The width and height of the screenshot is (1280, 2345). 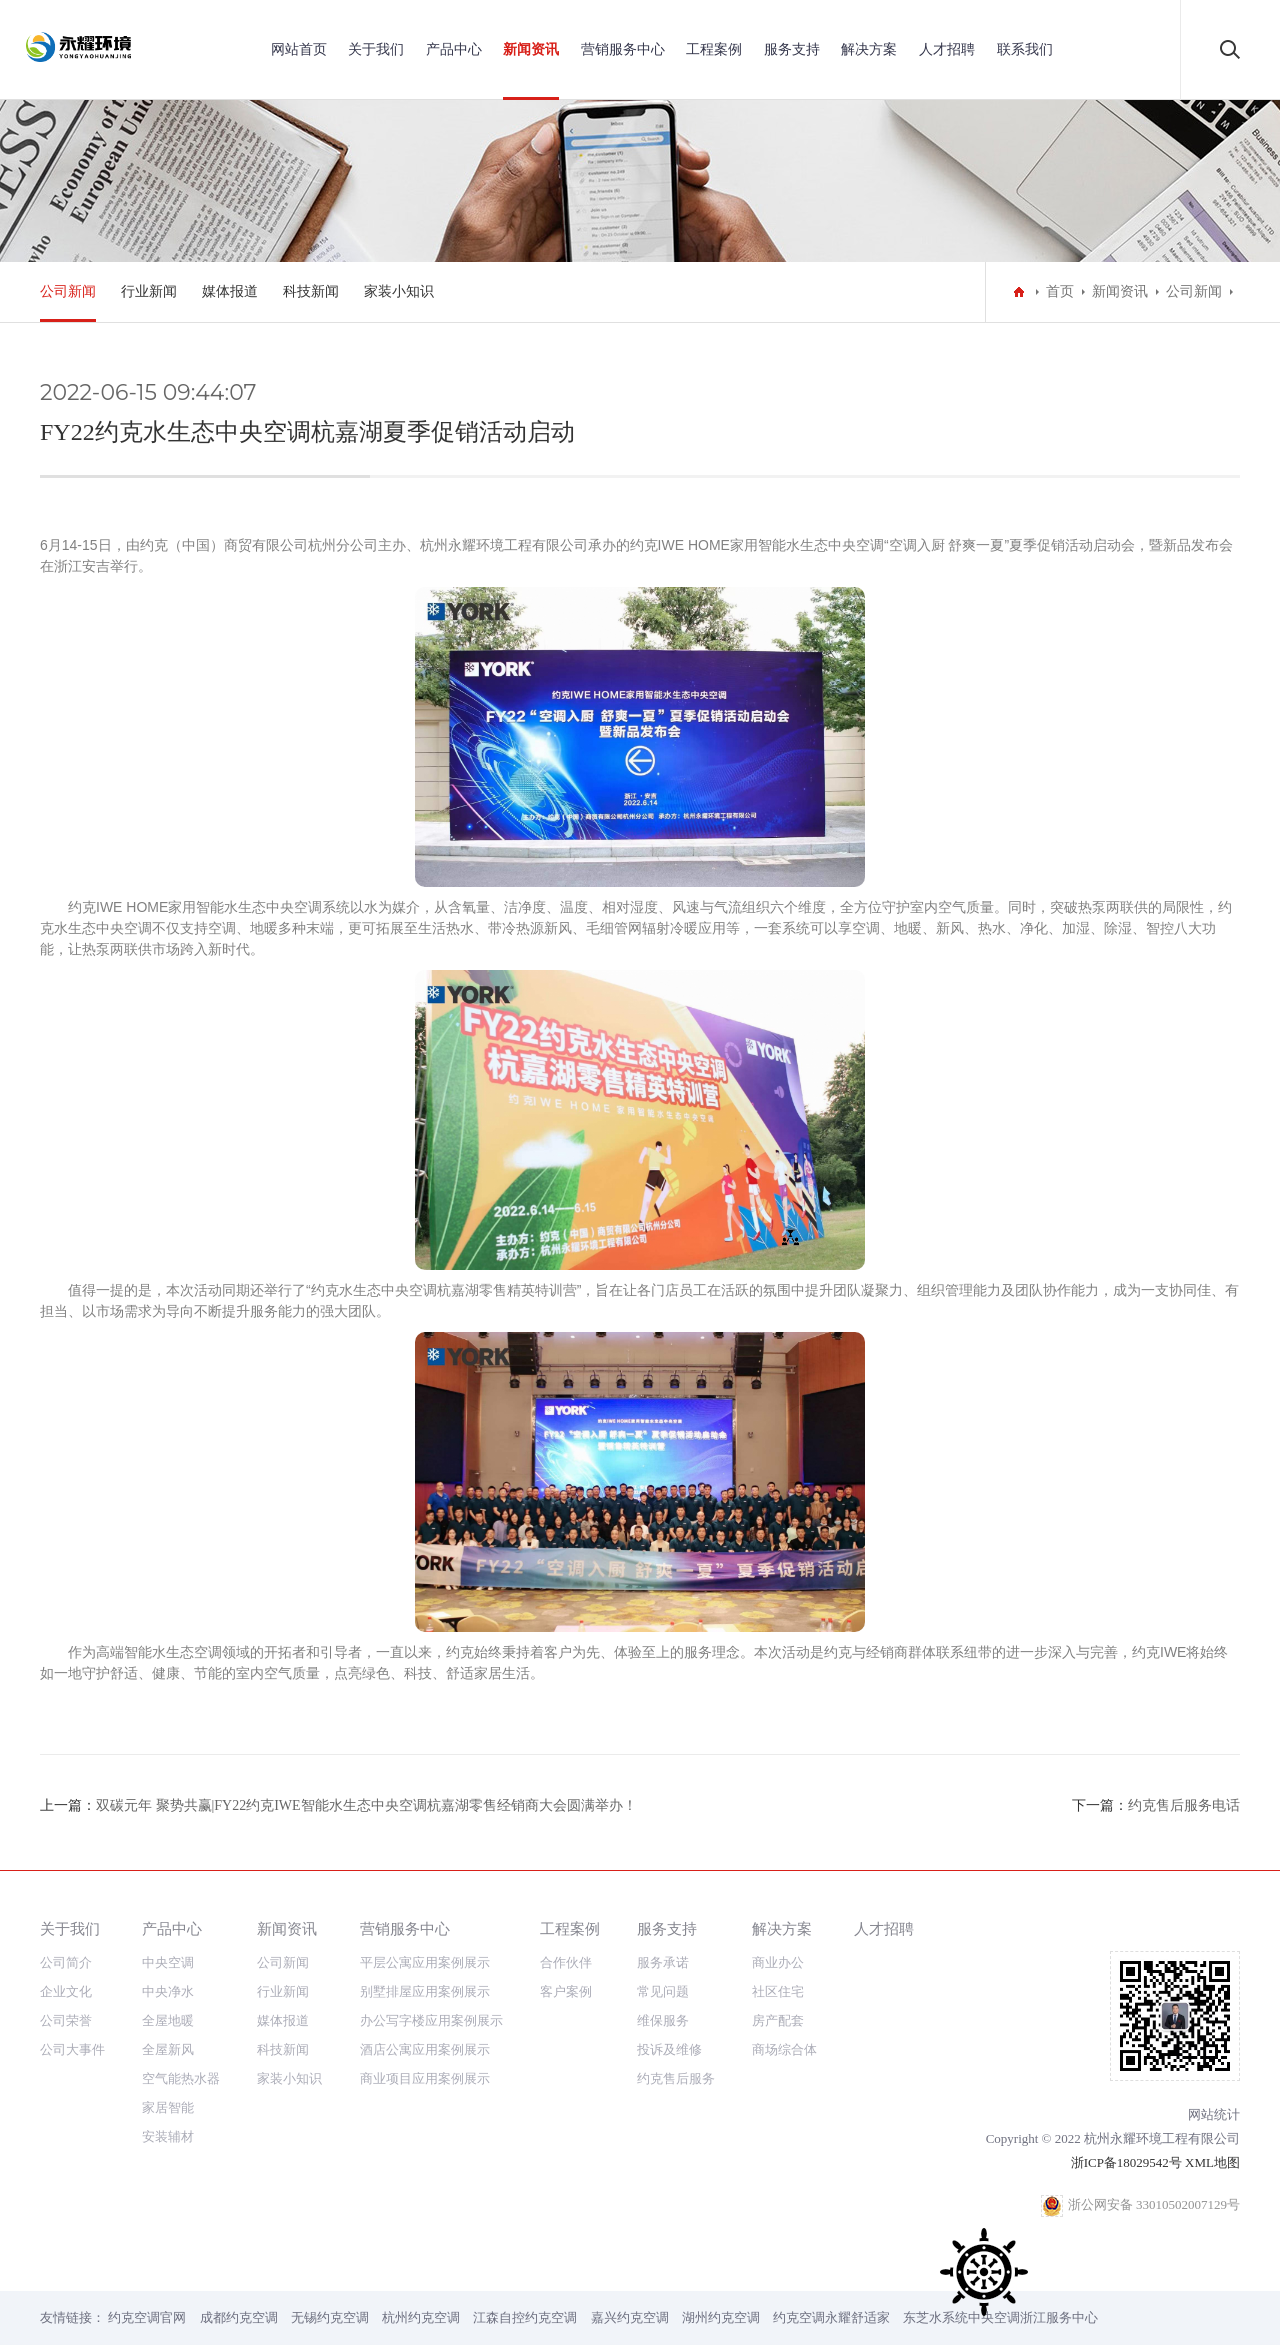 What do you see at coordinates (790, 1236) in the screenshot?
I see `view champions or tournament winners` at bounding box center [790, 1236].